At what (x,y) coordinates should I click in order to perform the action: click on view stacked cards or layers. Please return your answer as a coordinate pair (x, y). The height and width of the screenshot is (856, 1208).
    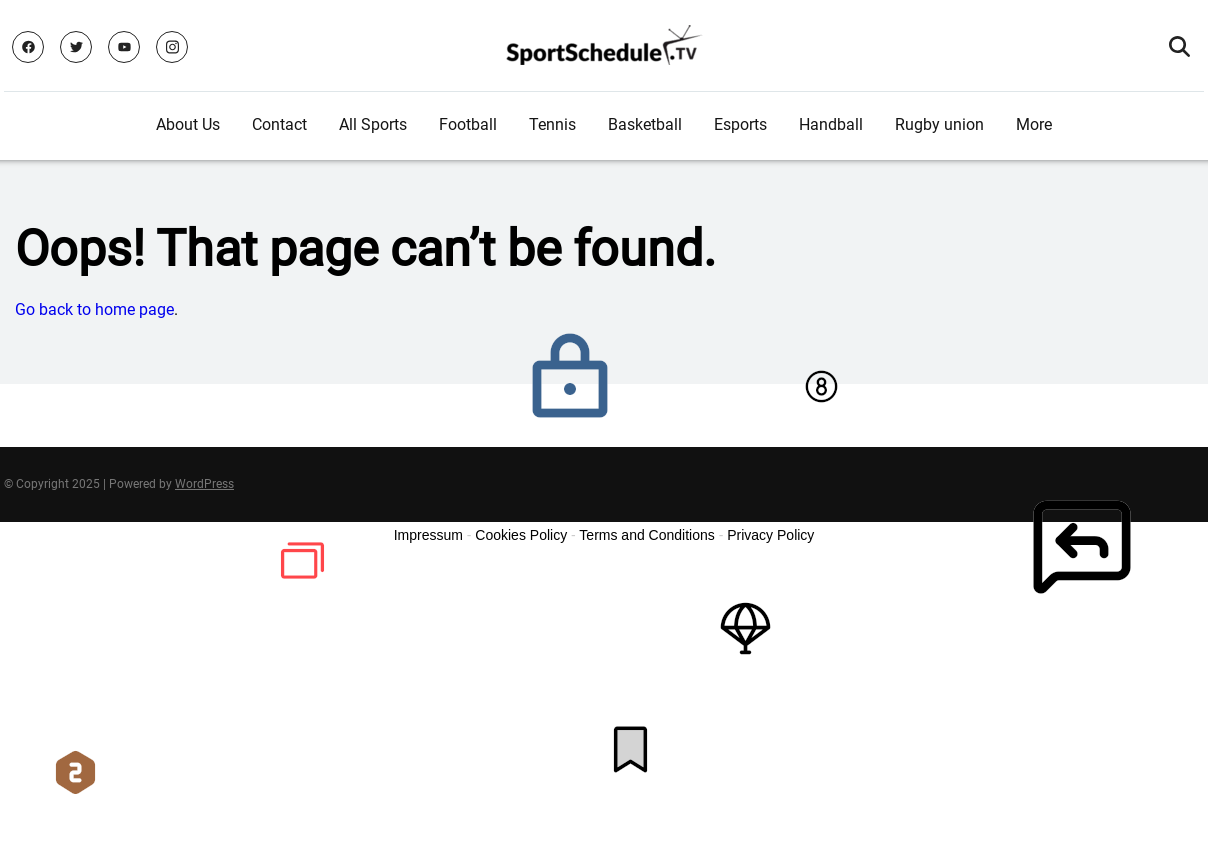
    Looking at the image, I should click on (302, 560).